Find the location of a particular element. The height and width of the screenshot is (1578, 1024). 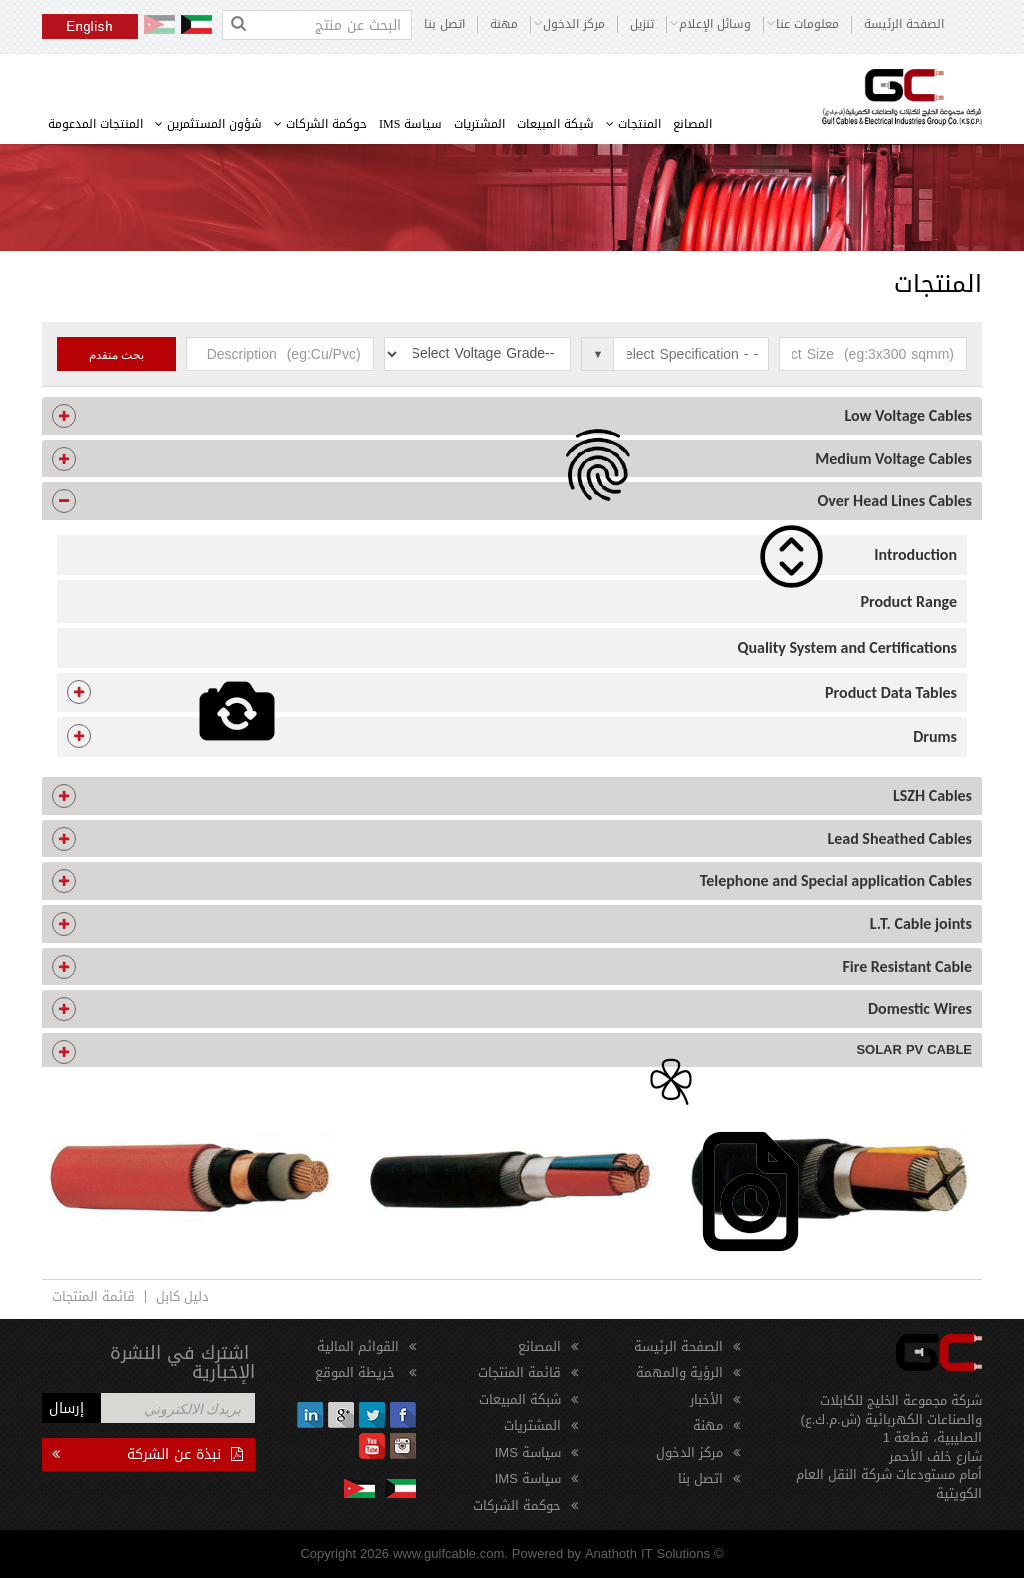

switch between front and rear camera is located at coordinates (237, 711).